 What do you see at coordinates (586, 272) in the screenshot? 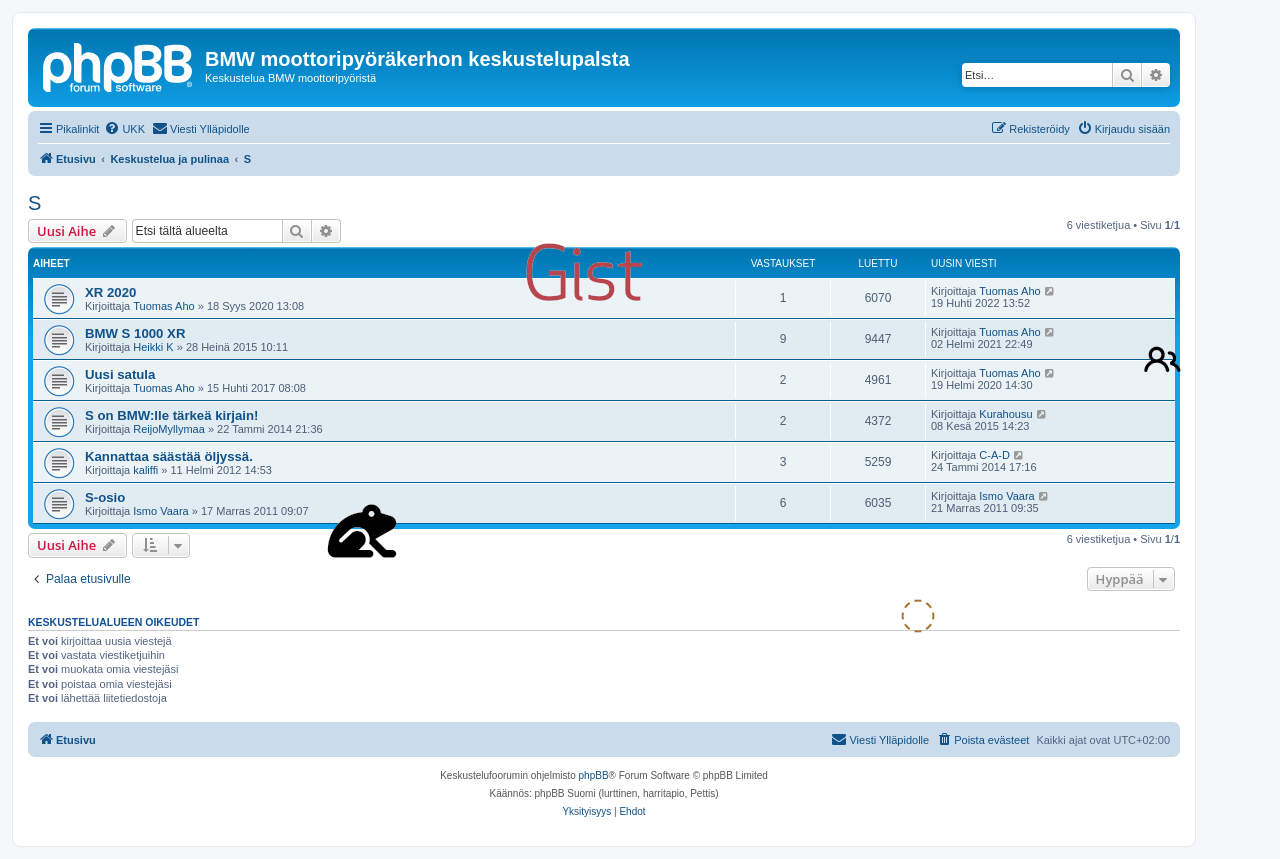
I see `open github gist to share code snippets` at bounding box center [586, 272].